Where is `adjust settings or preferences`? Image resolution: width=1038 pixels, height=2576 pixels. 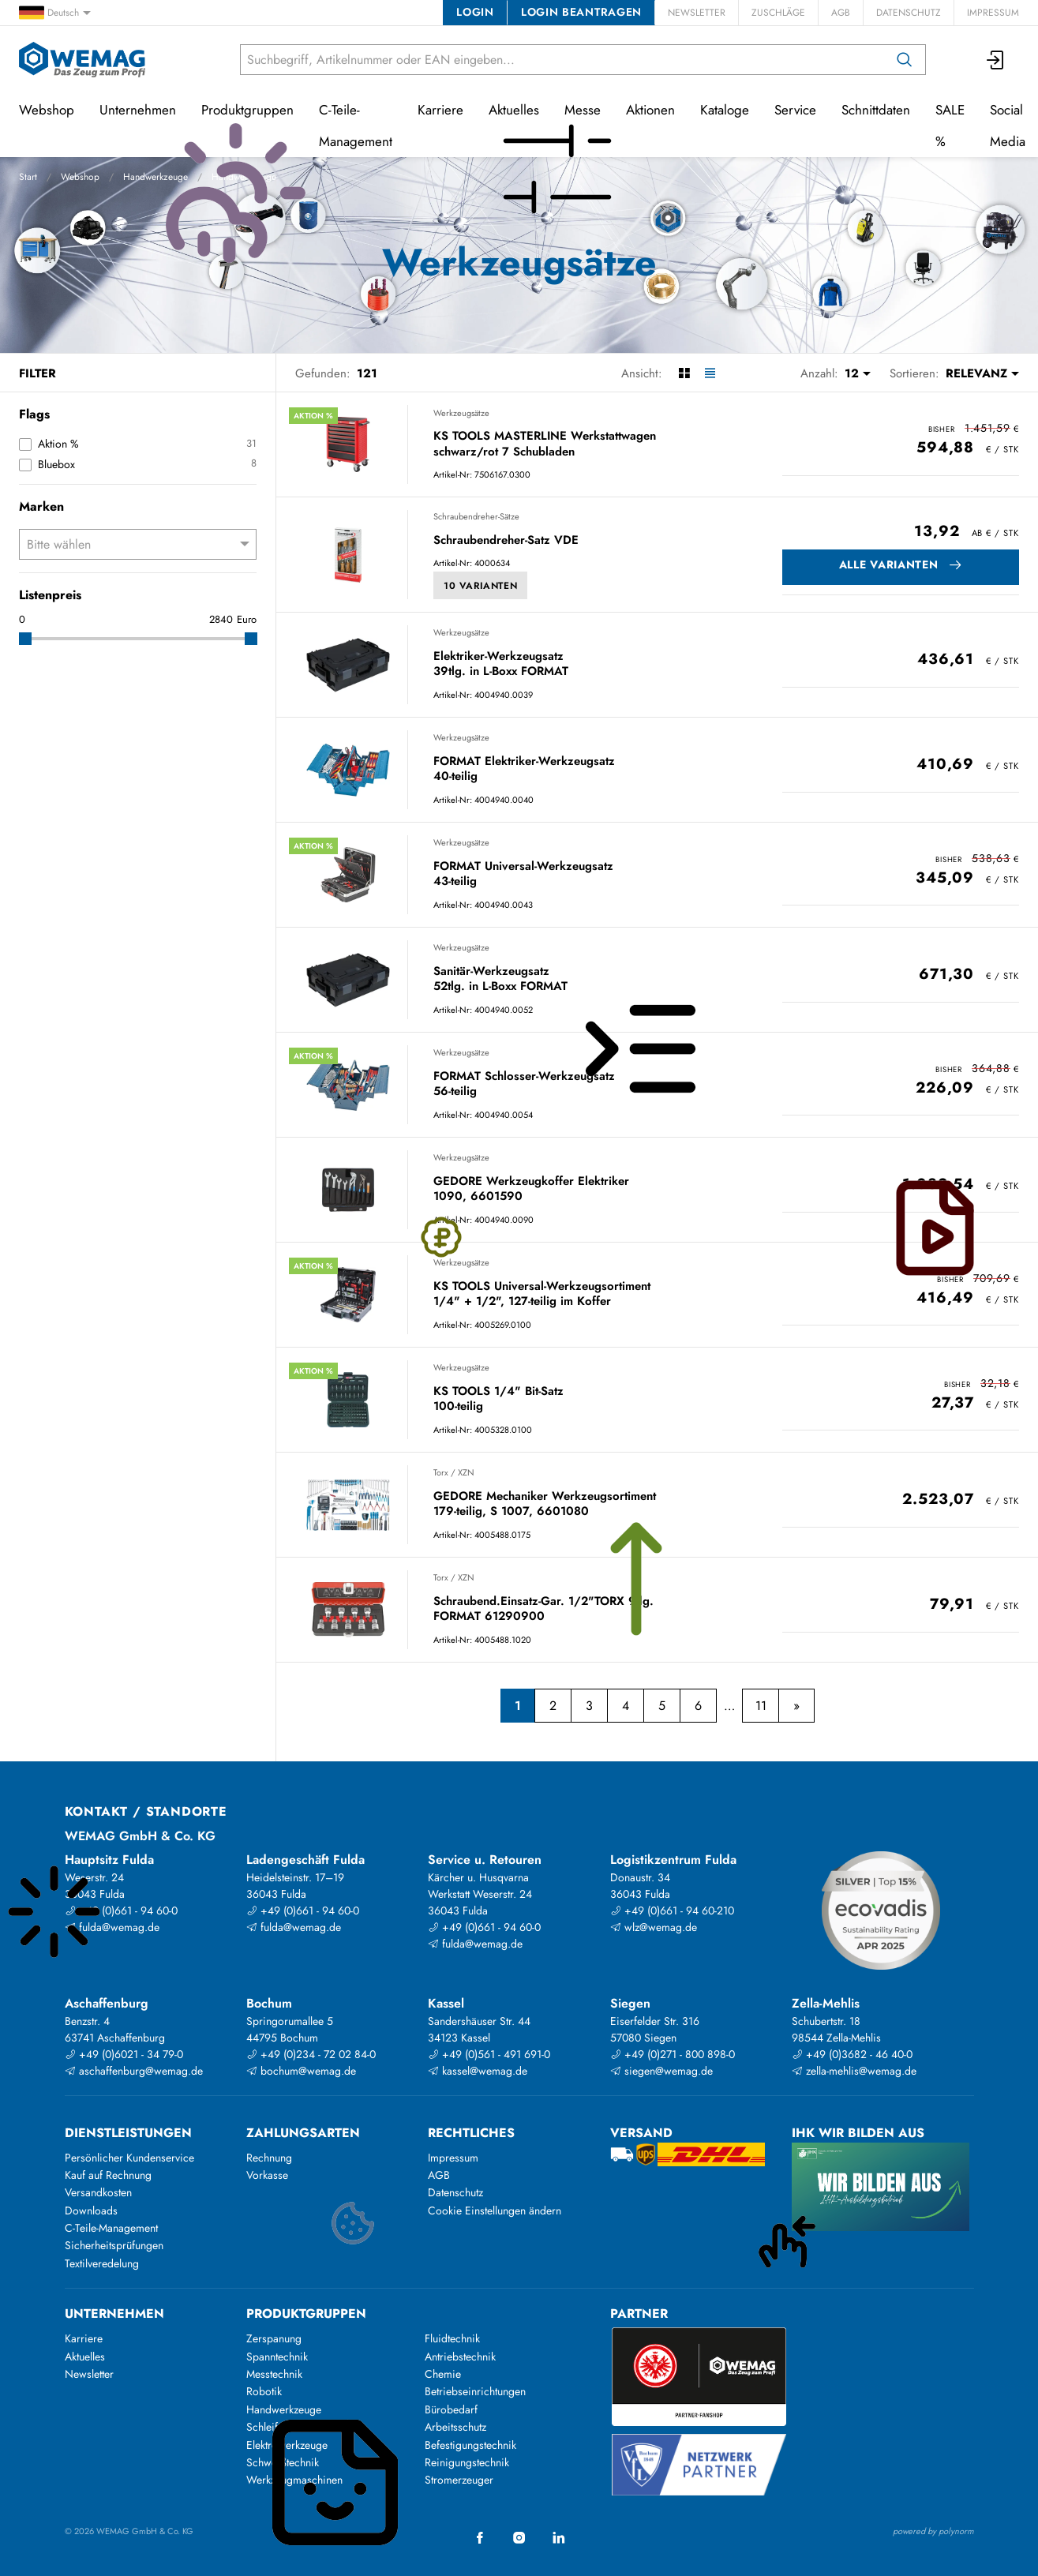 adjust settings or preferences is located at coordinates (557, 169).